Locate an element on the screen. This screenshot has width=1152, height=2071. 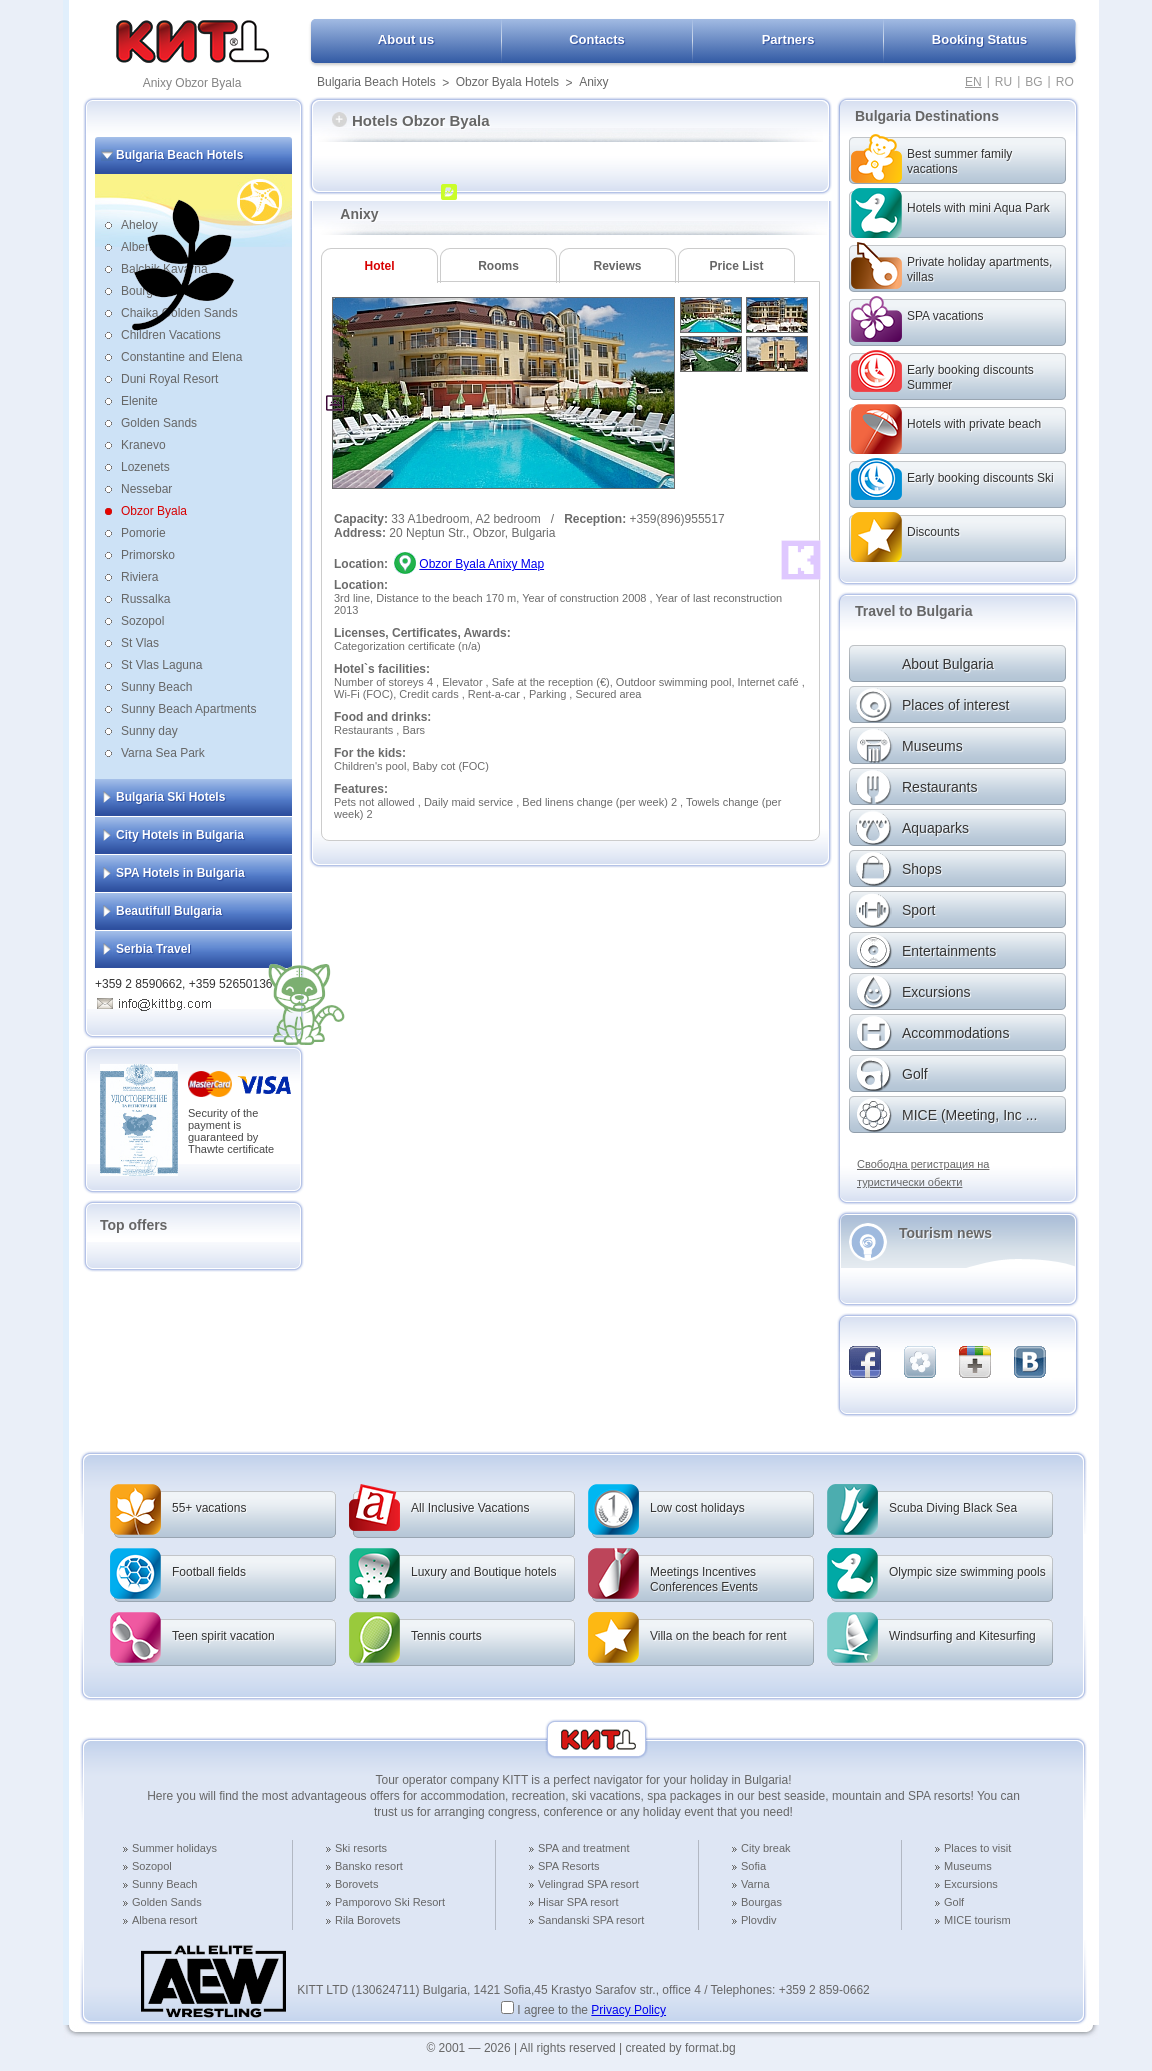
open the Dunzo delivery app is located at coordinates (449, 192).